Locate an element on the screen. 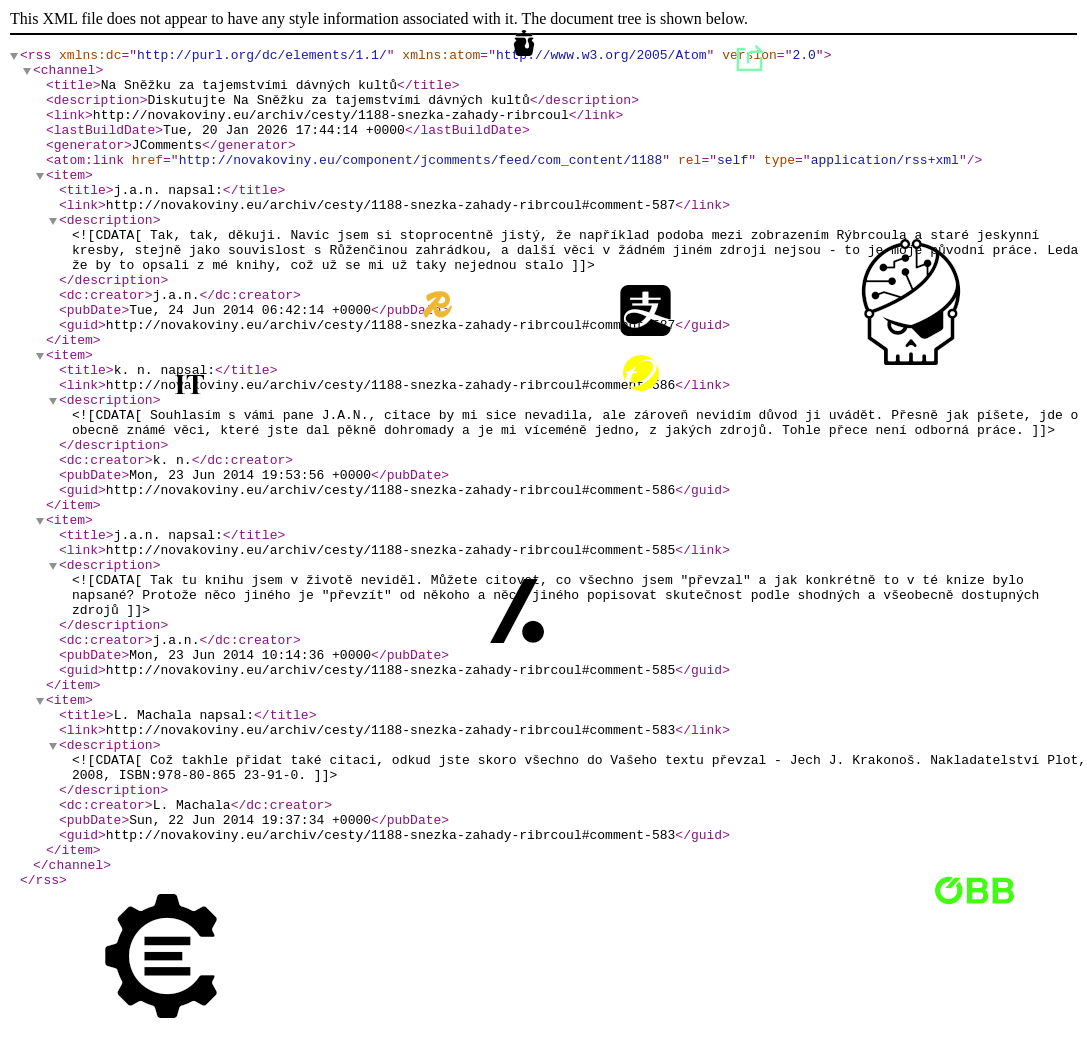  share content to another app or platform is located at coordinates (749, 59).